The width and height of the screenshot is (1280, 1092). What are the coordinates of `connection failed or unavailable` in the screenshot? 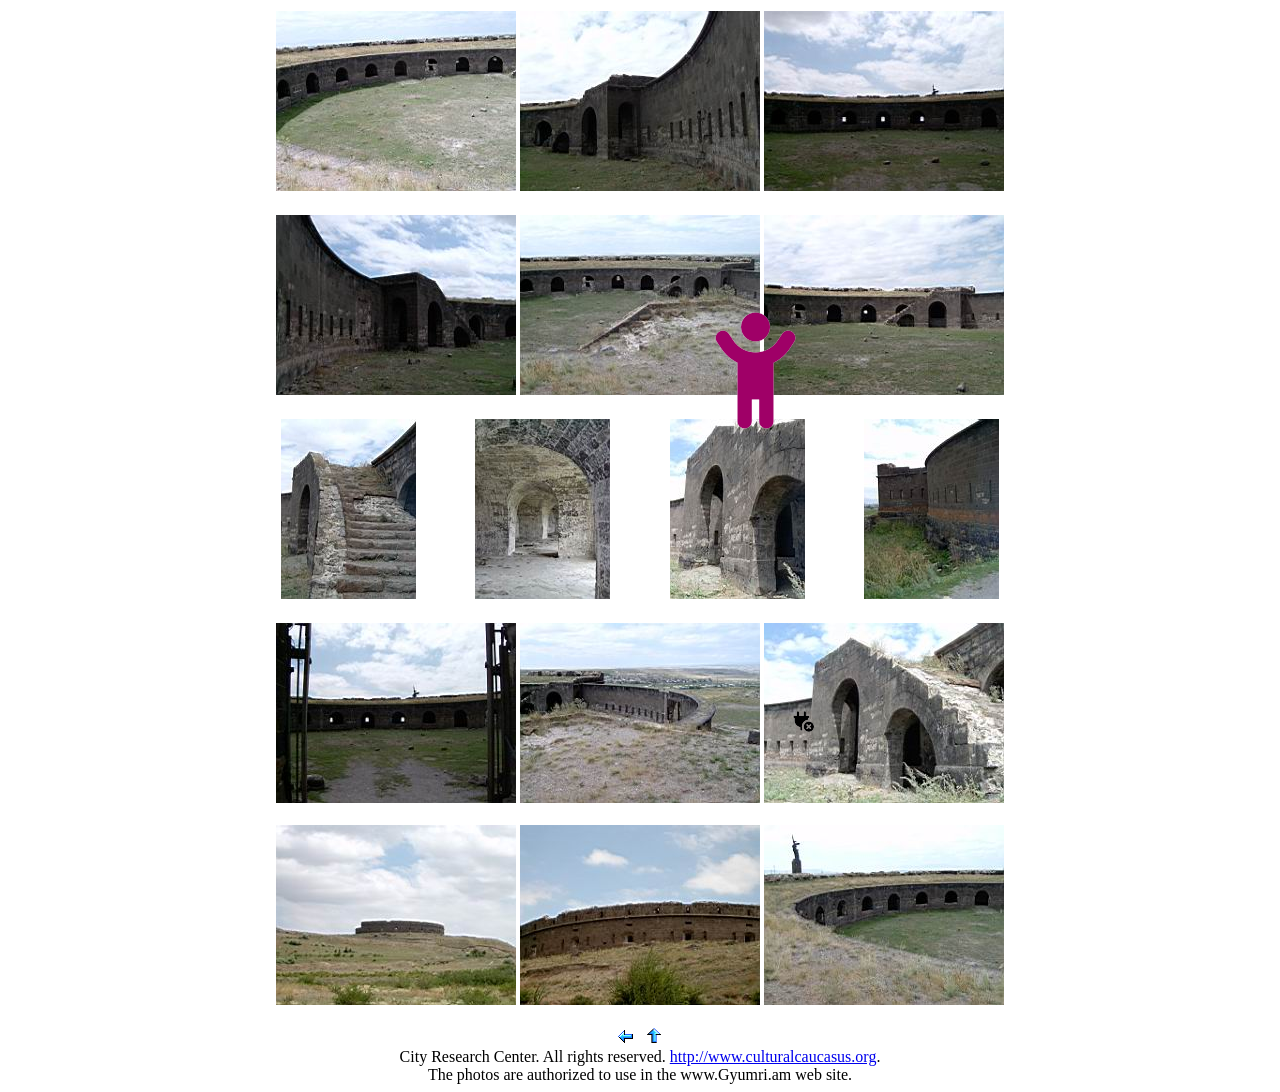 It's located at (802, 721).